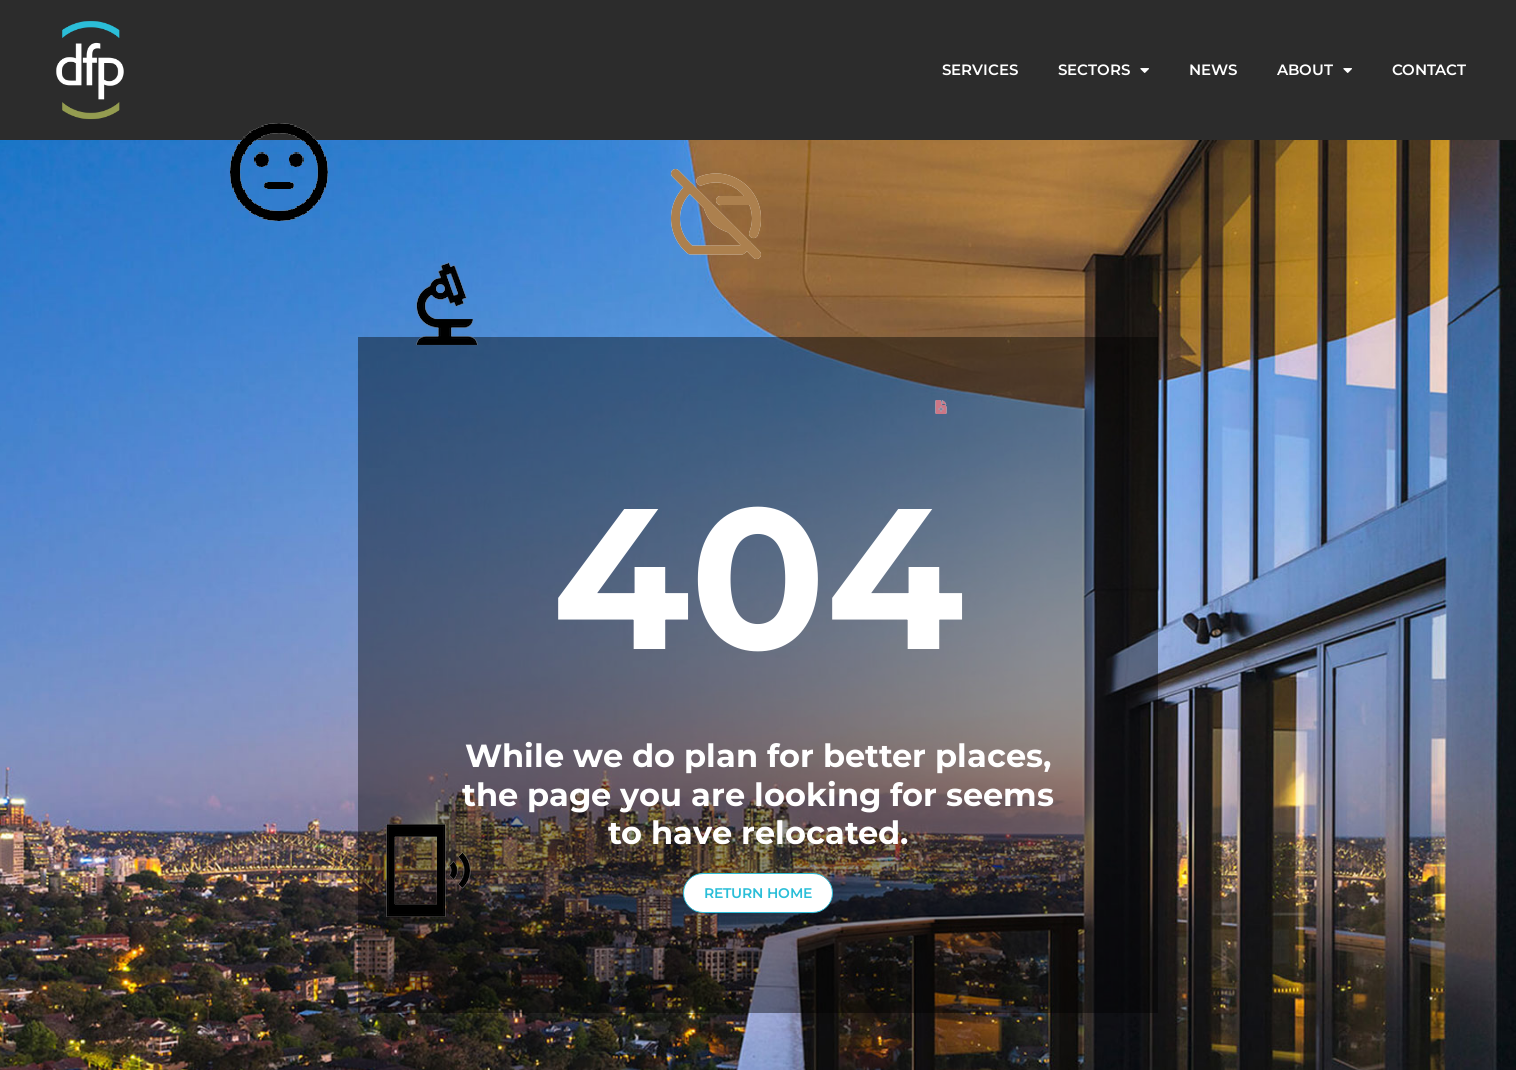 The height and width of the screenshot is (1070, 1516). I want to click on disable safety helmet requirement, so click(716, 214).